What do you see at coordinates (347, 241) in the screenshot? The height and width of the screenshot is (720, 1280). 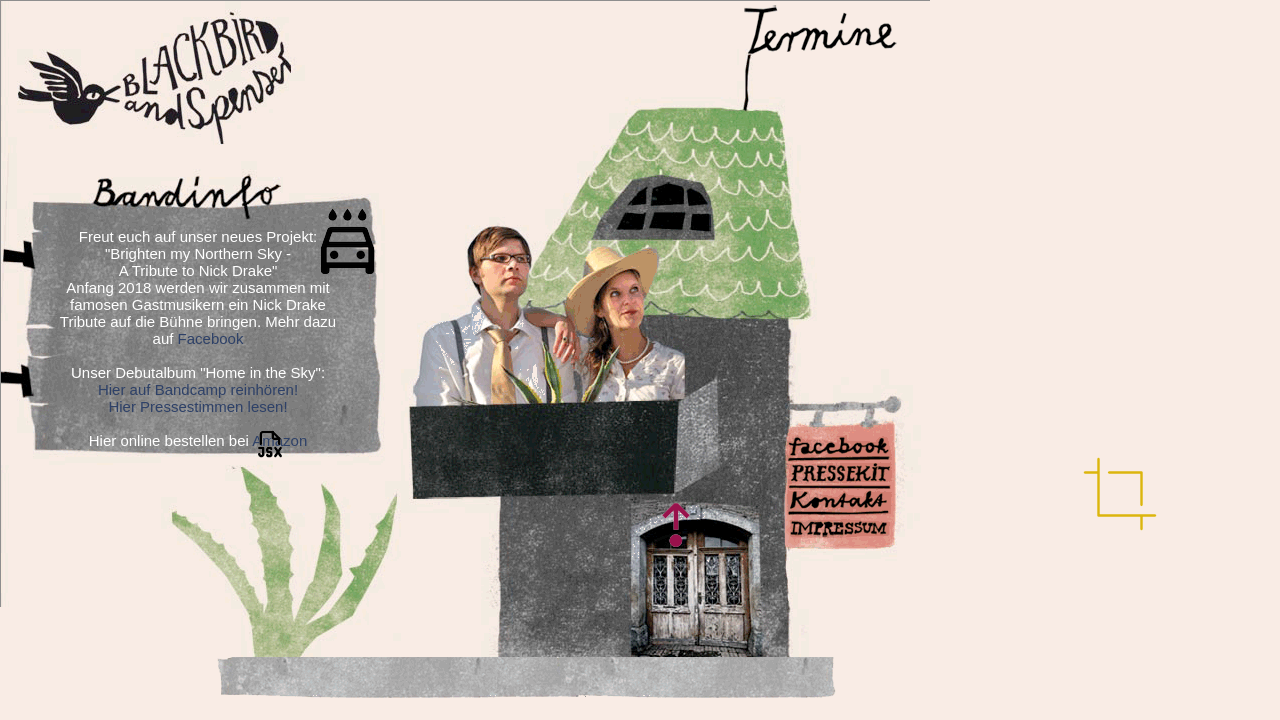 I see `find nearby car wash locations` at bounding box center [347, 241].